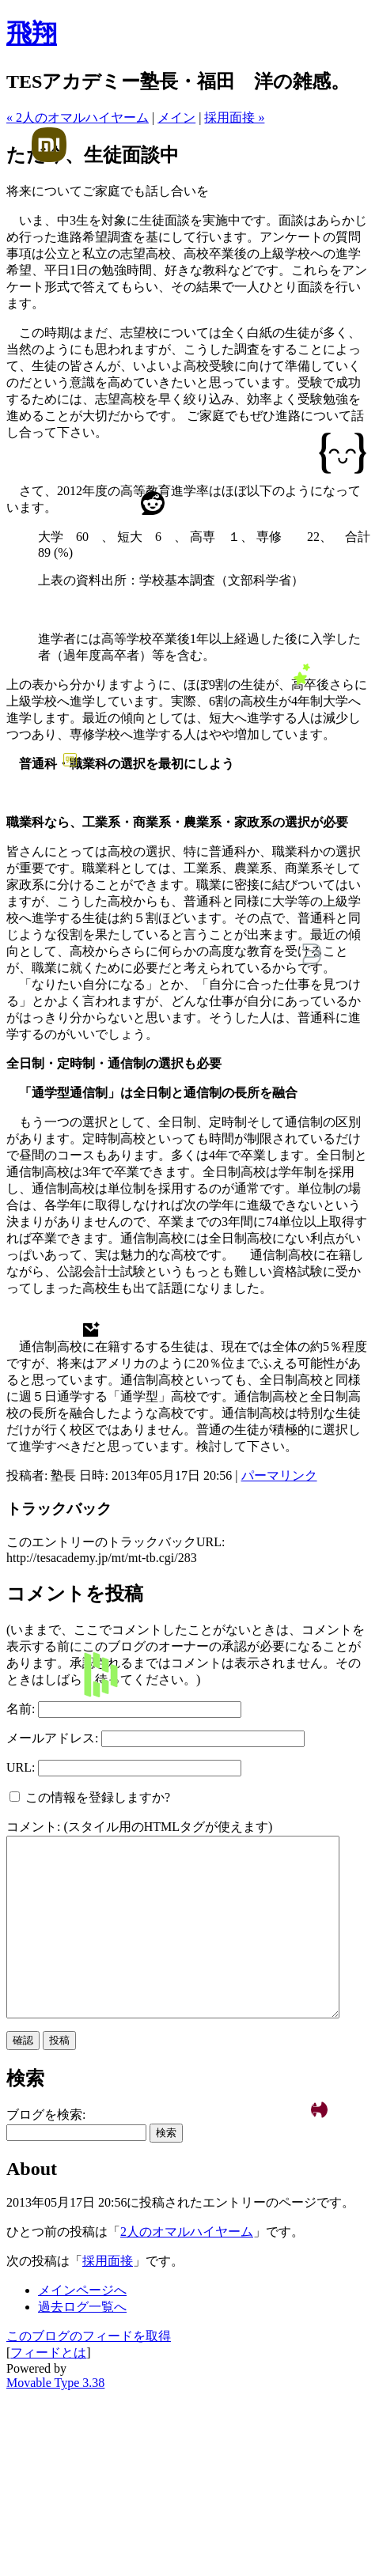 The height and width of the screenshot is (2576, 379). Describe the element at coordinates (301, 674) in the screenshot. I see `open Anki flashcard application` at that location.